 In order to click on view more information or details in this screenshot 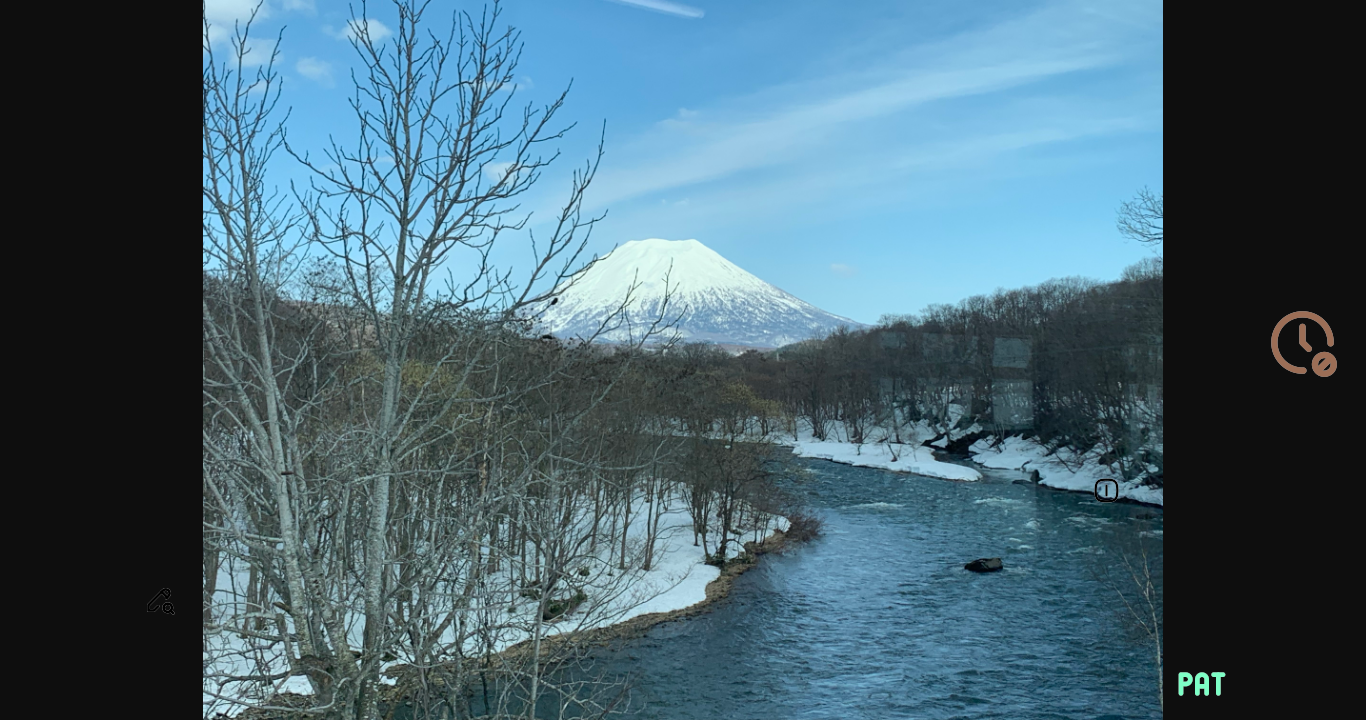, I will do `click(1106, 490)`.